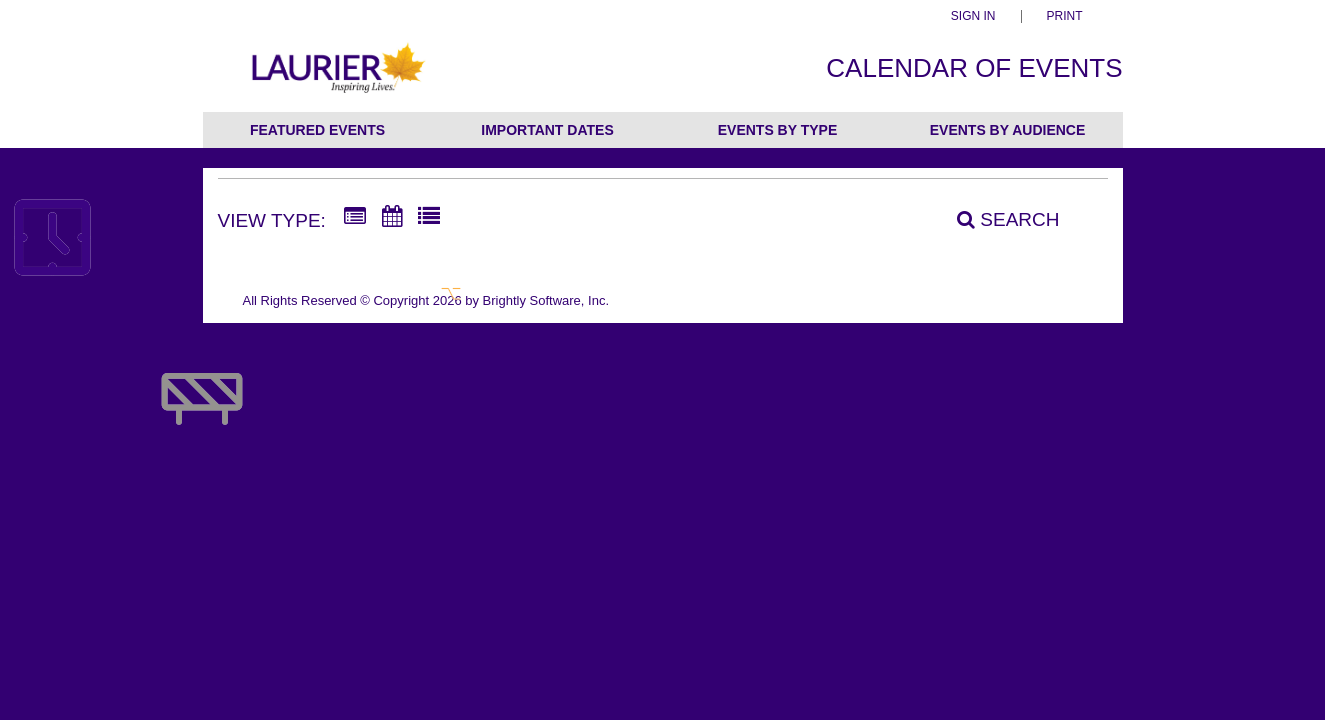 This screenshot has width=1325, height=720. Describe the element at coordinates (52, 237) in the screenshot. I see `view current time` at that location.